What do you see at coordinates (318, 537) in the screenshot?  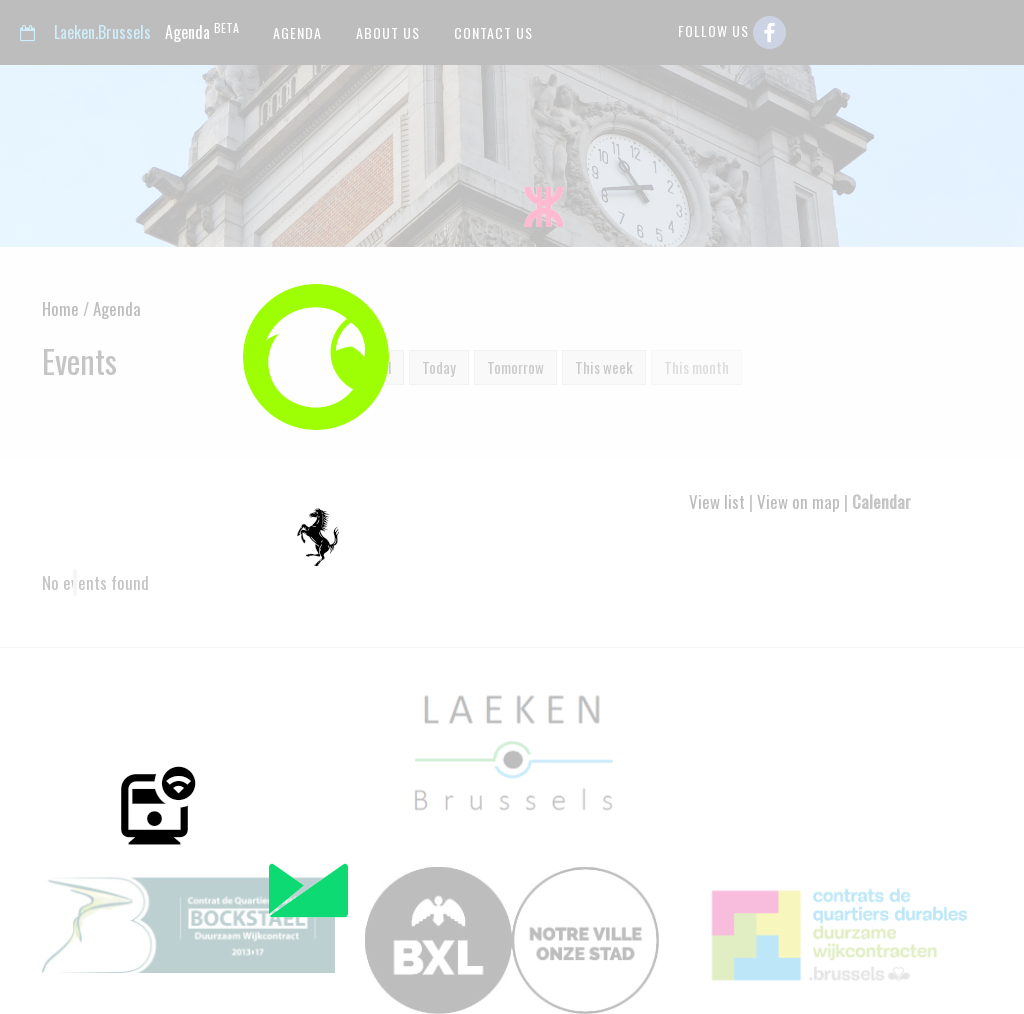 I see `Ferrari brand logo` at bounding box center [318, 537].